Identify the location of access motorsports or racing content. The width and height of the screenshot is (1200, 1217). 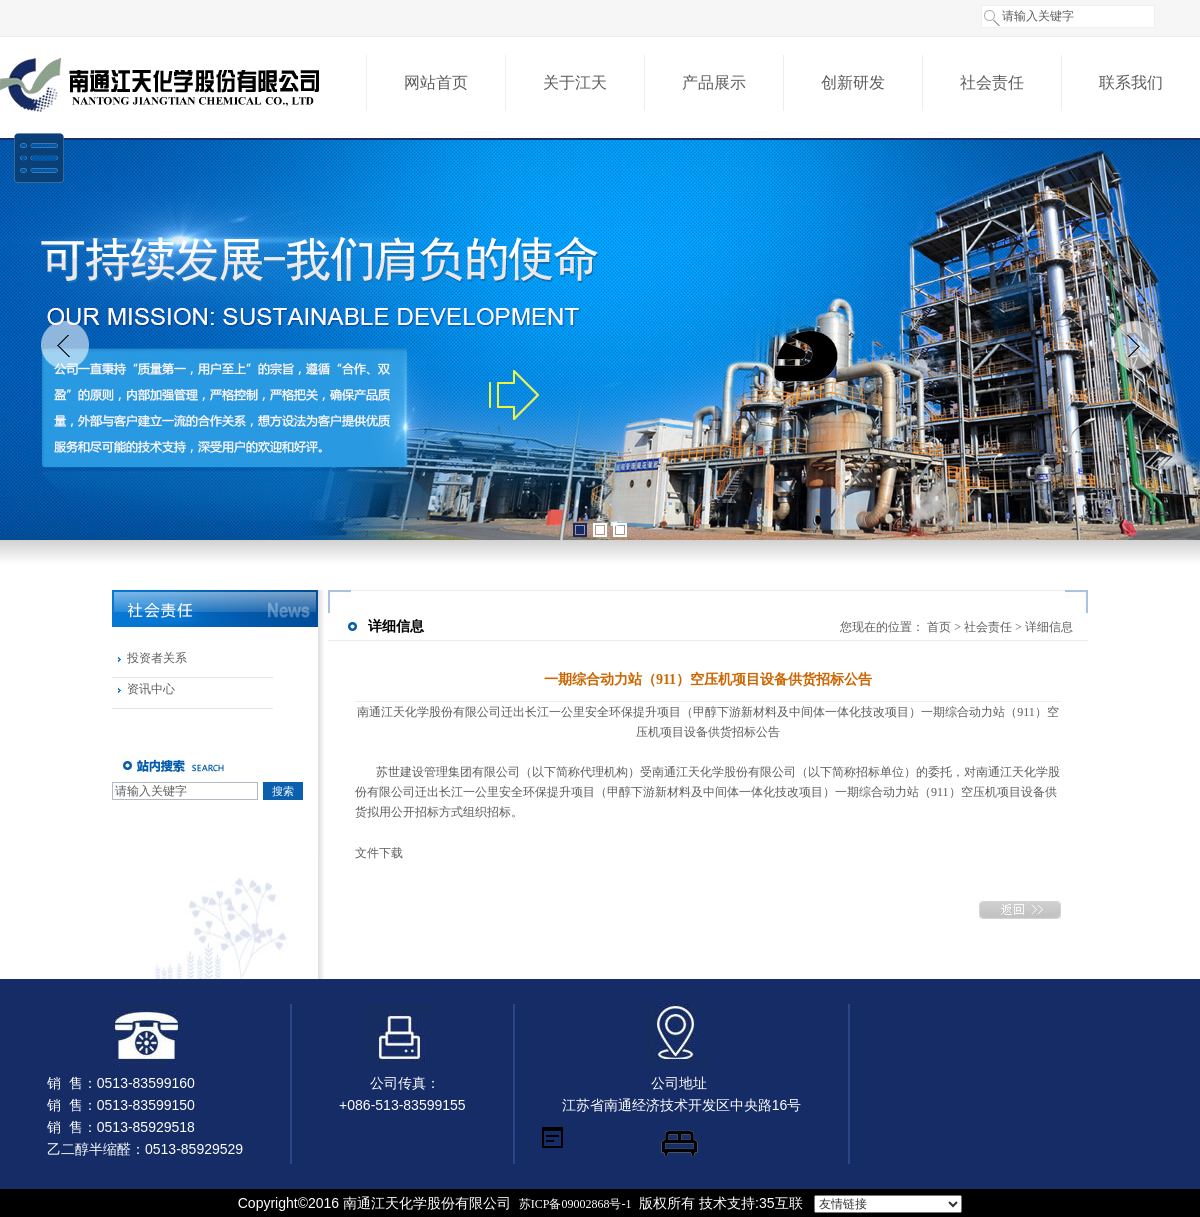
(806, 356).